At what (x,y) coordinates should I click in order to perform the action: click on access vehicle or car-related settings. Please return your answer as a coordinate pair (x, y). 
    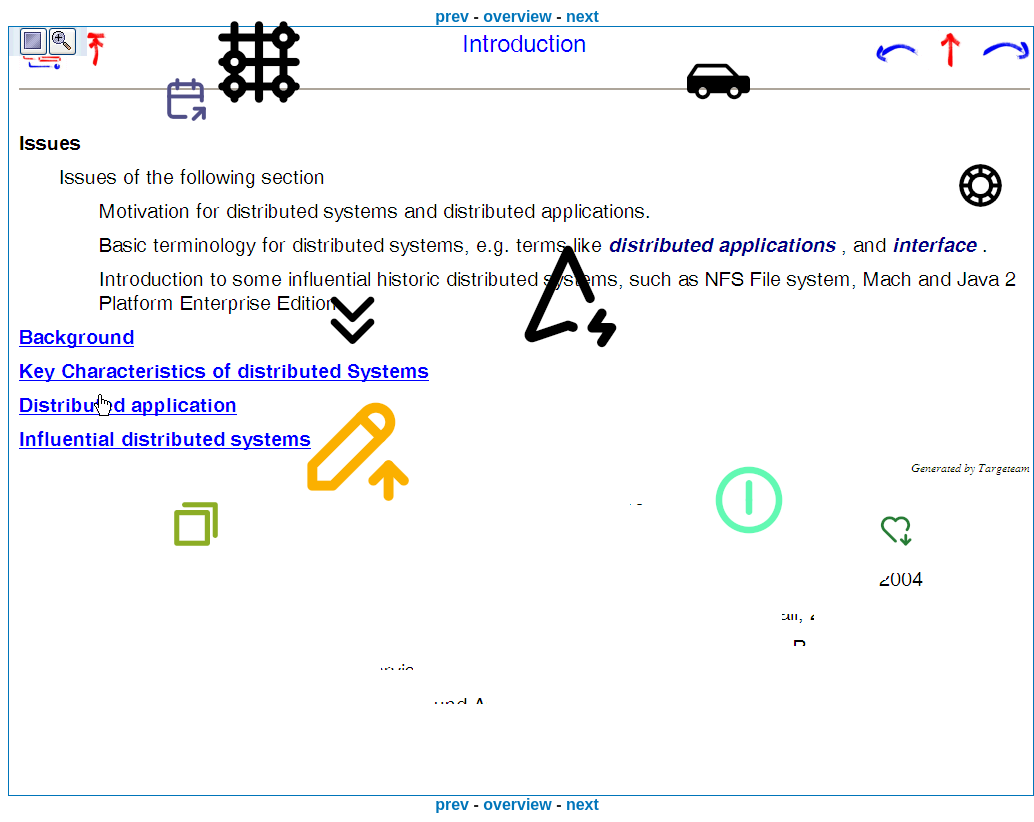
    Looking at the image, I should click on (718, 79).